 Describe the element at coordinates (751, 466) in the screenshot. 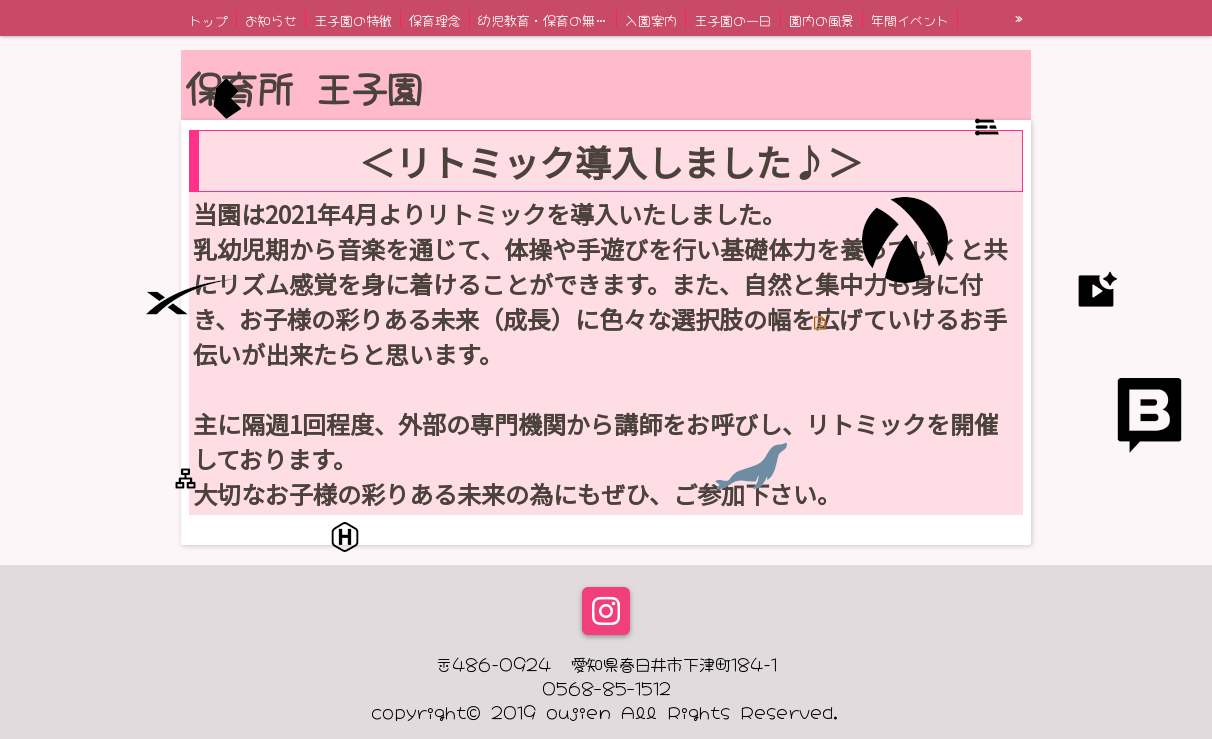

I see `mariadb database service` at that location.